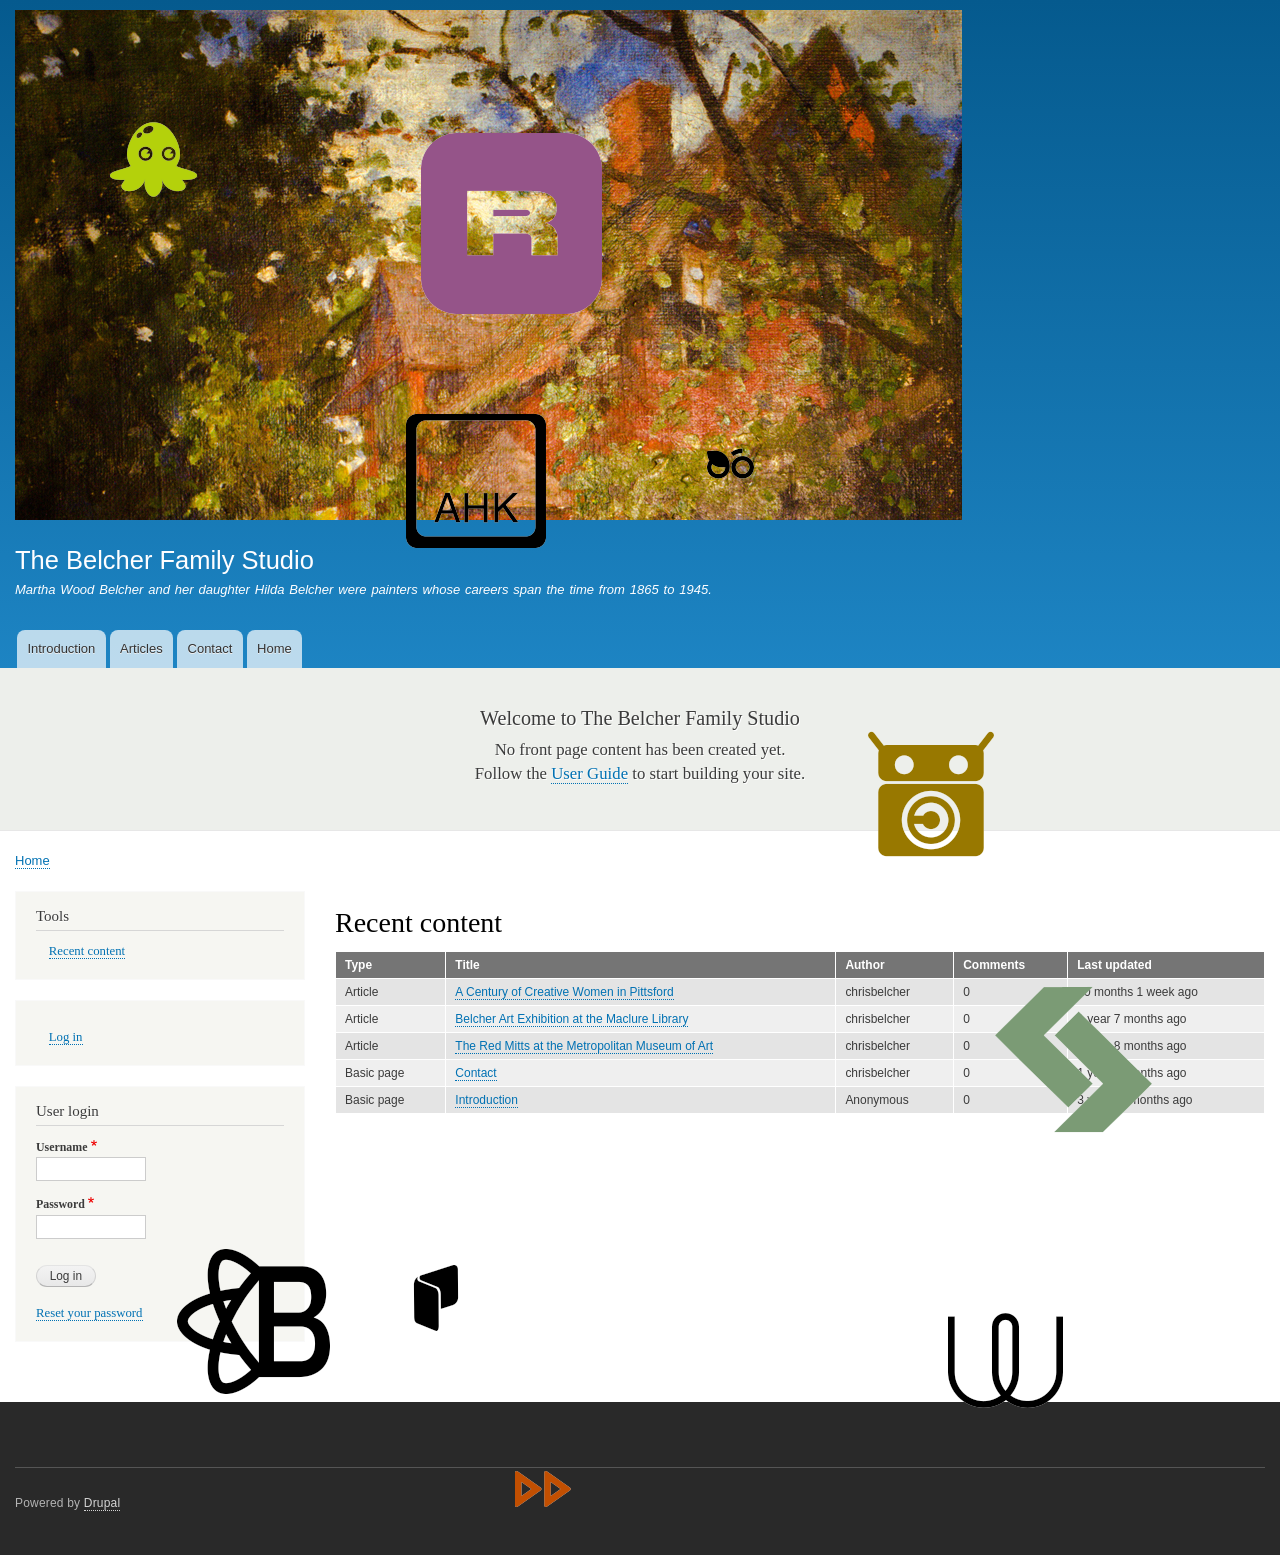  What do you see at coordinates (253, 1321) in the screenshot?
I see `react-bootstrap framework logo` at bounding box center [253, 1321].